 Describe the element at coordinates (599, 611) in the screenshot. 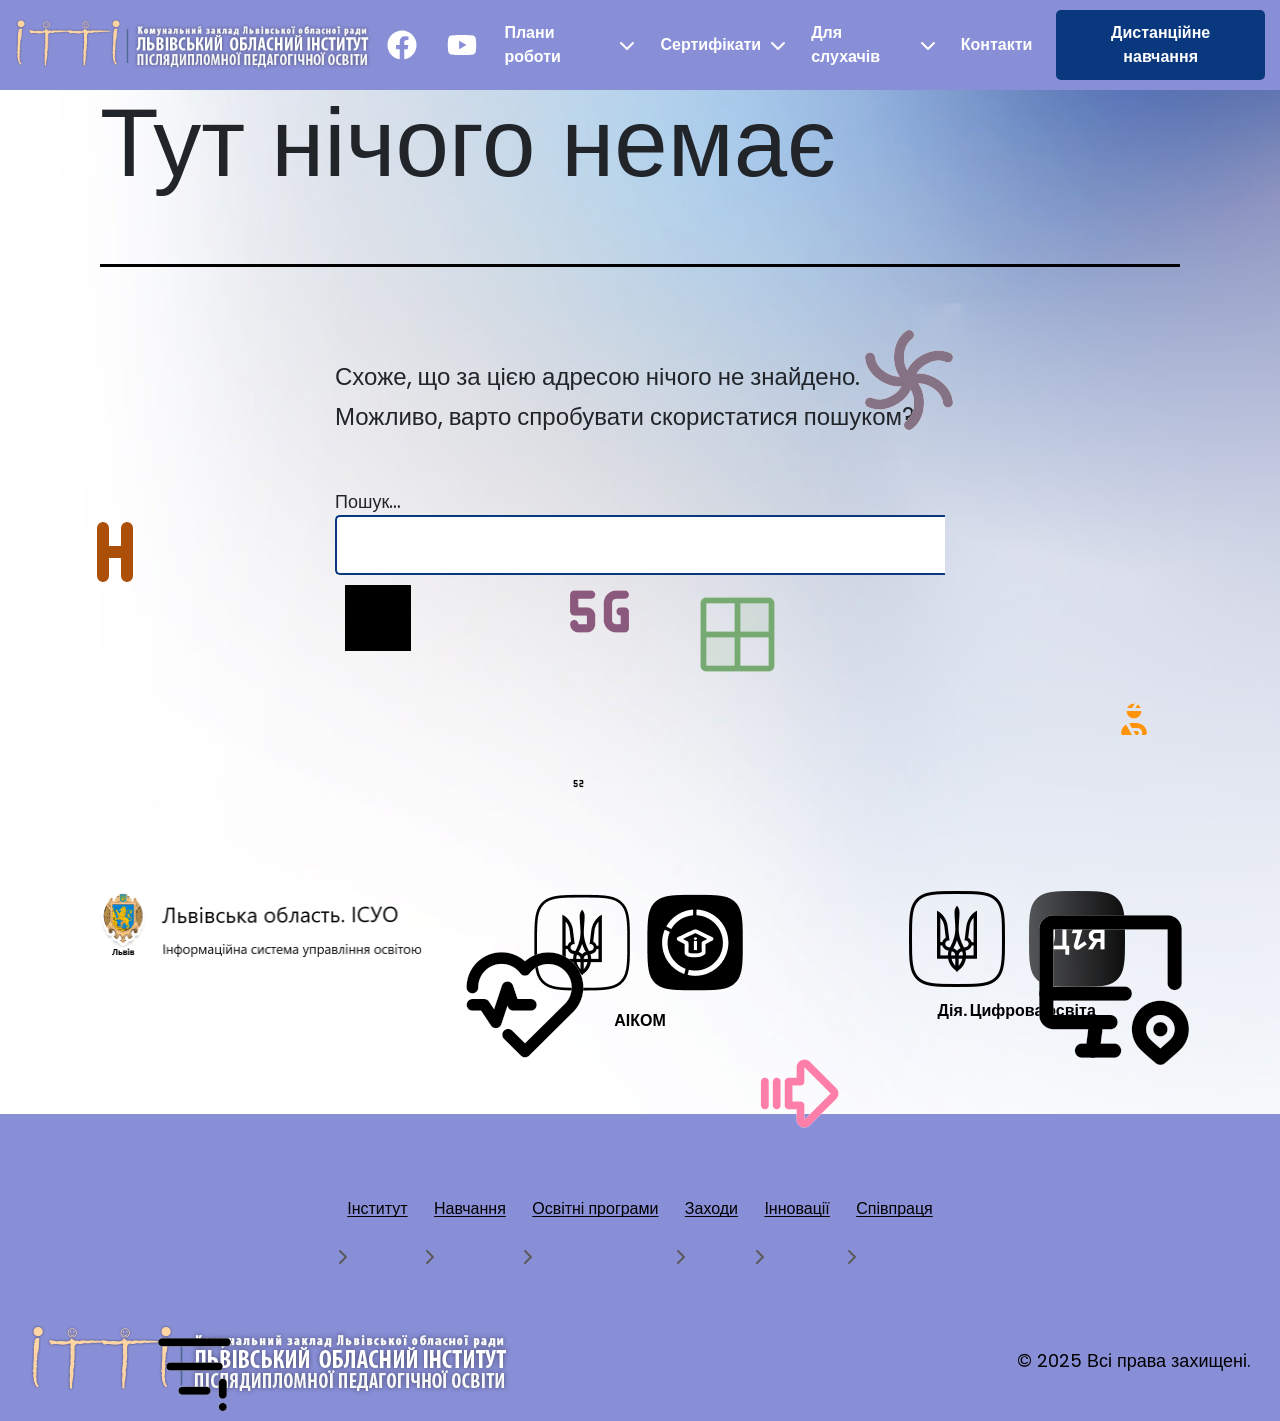

I see `indicates 5G network connectivity status` at that location.